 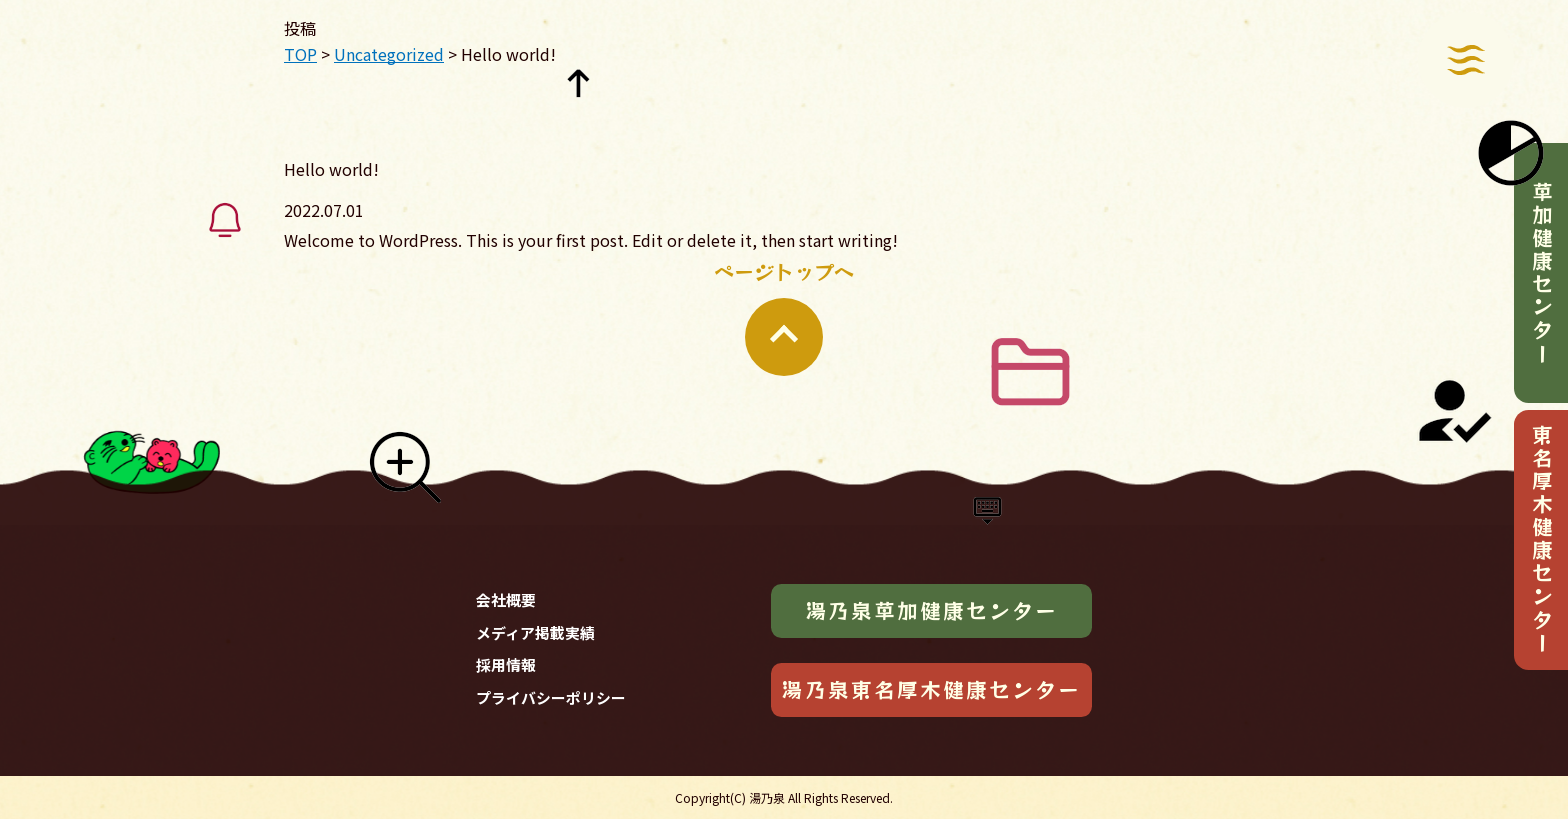 I want to click on view analytics or statistics breakdown, so click(x=1511, y=153).